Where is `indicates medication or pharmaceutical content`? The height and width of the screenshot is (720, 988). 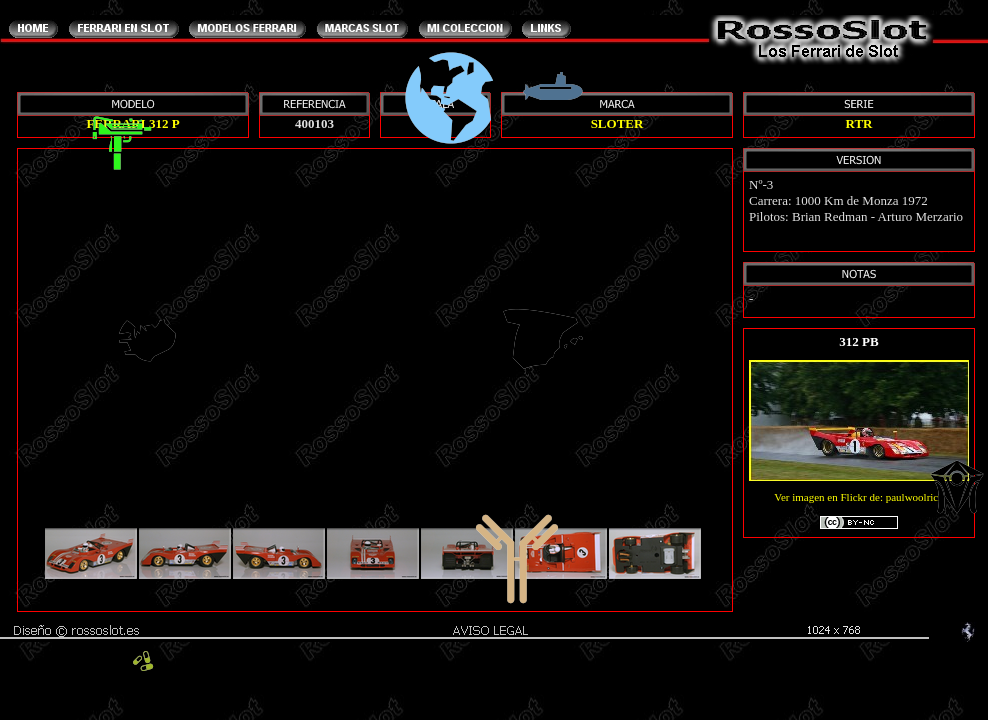
indicates medication or pharmaceutical content is located at coordinates (143, 661).